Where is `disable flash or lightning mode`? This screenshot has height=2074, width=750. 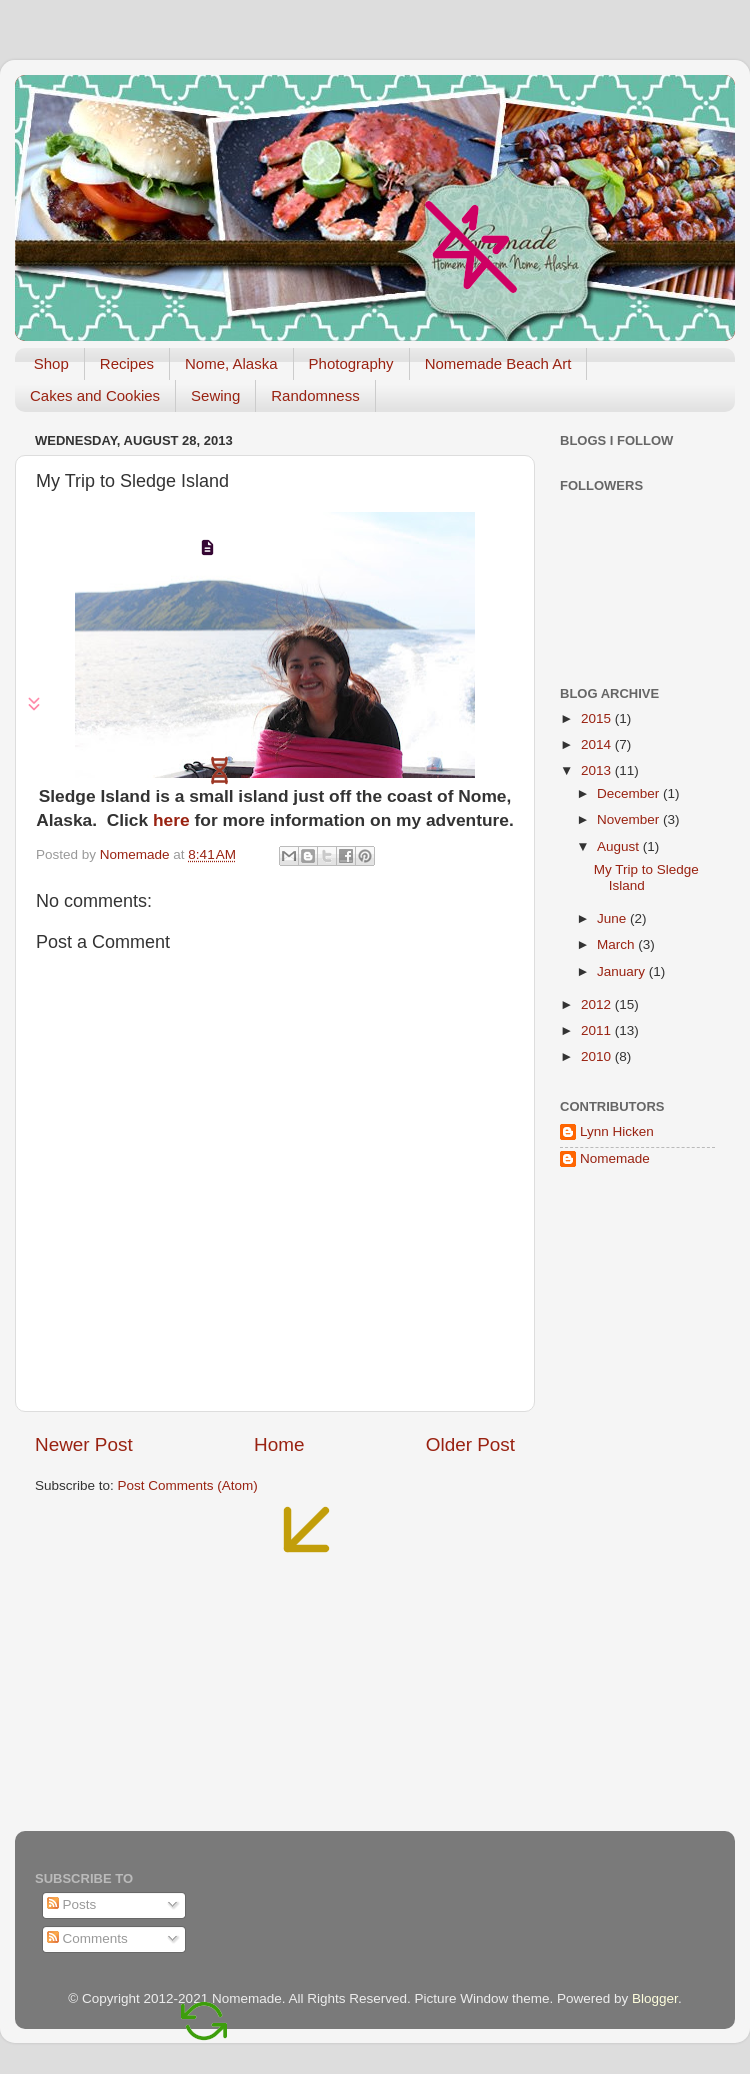 disable flash or lightning mode is located at coordinates (471, 247).